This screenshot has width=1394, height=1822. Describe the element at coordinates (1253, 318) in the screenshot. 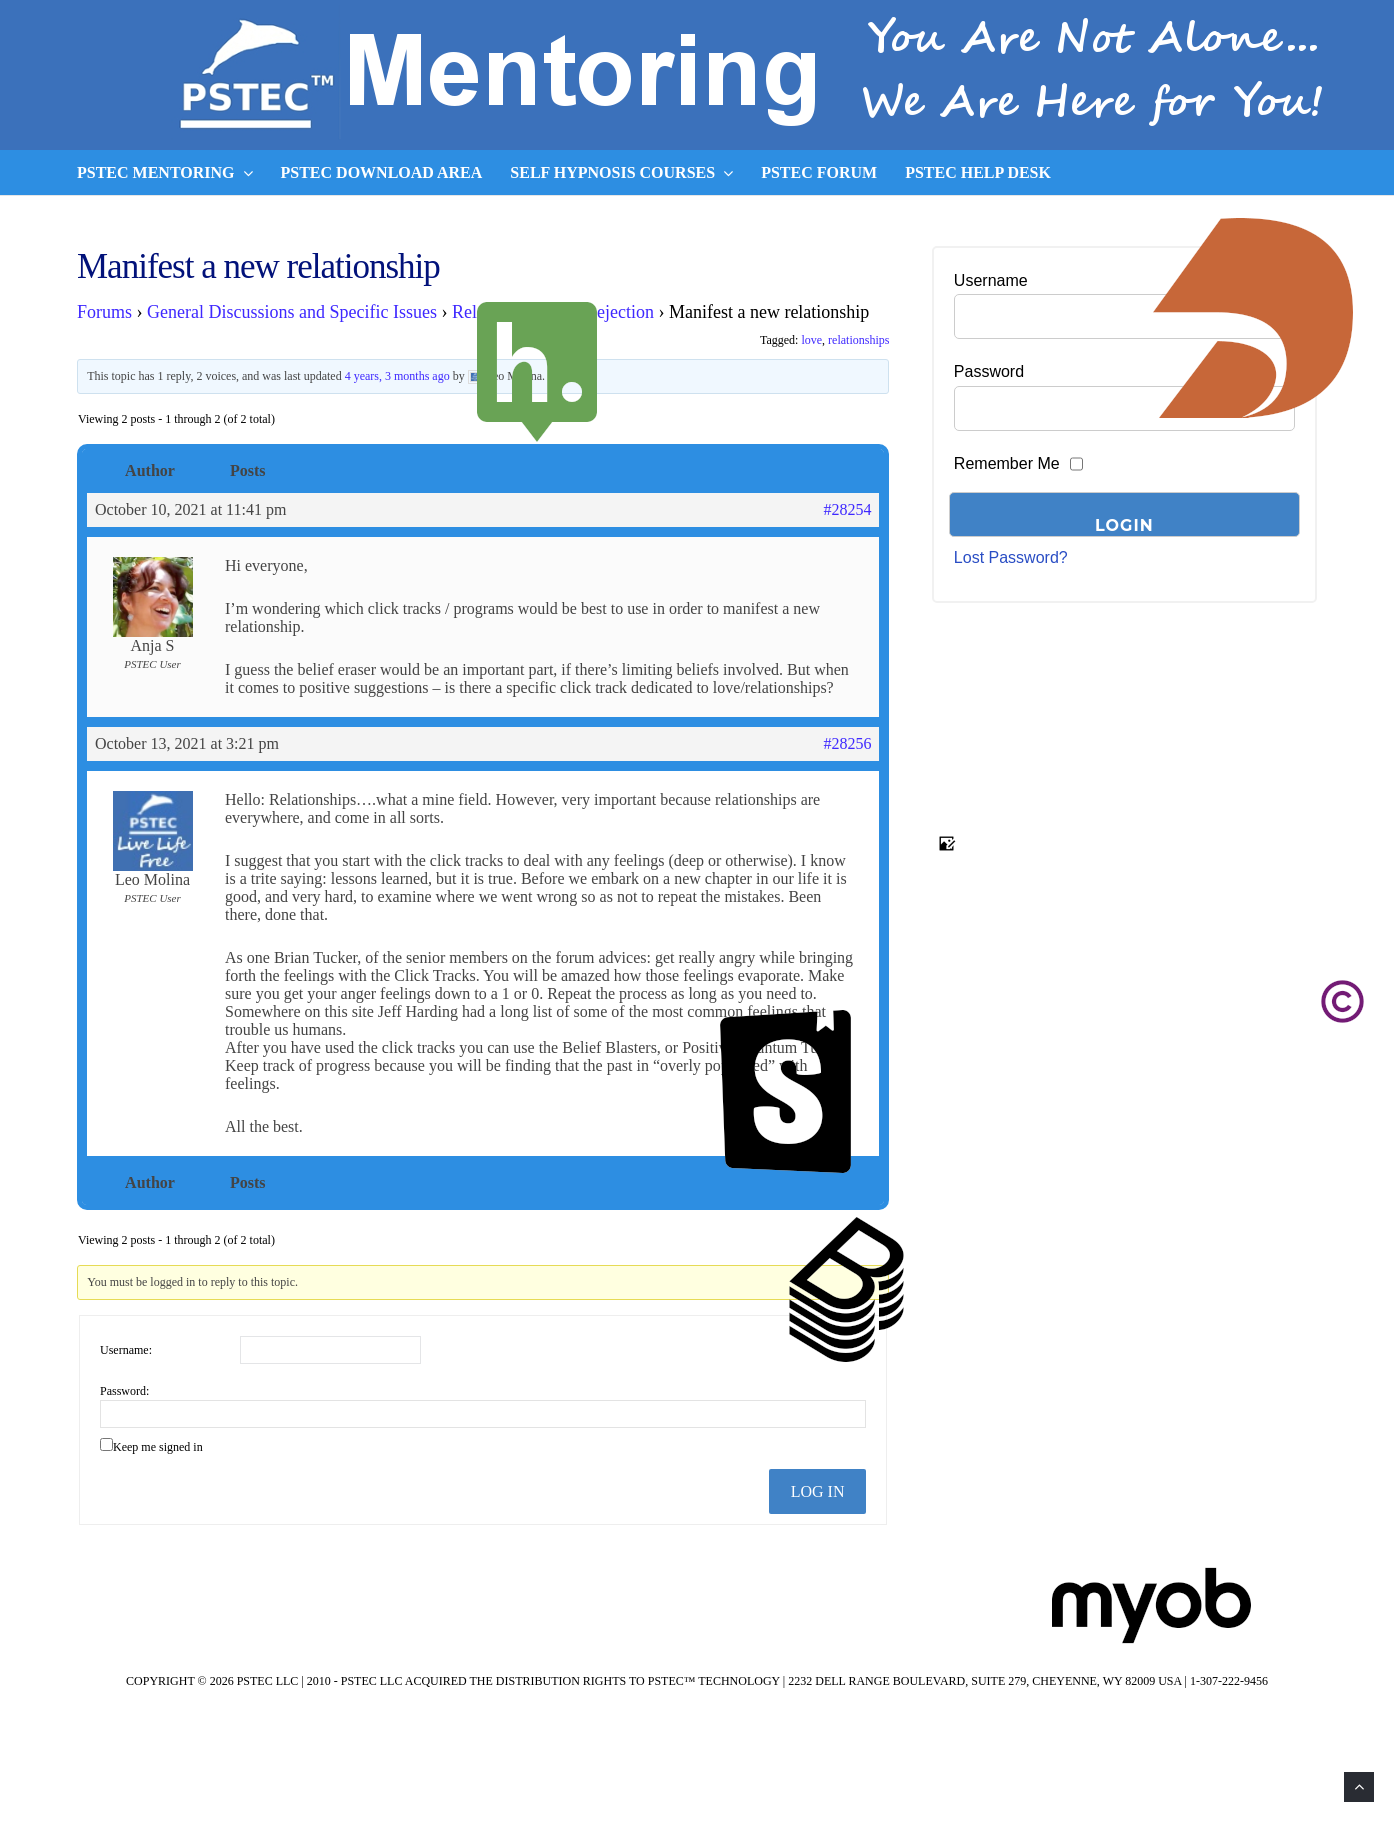

I see `open deepnote collaborative notebook` at that location.